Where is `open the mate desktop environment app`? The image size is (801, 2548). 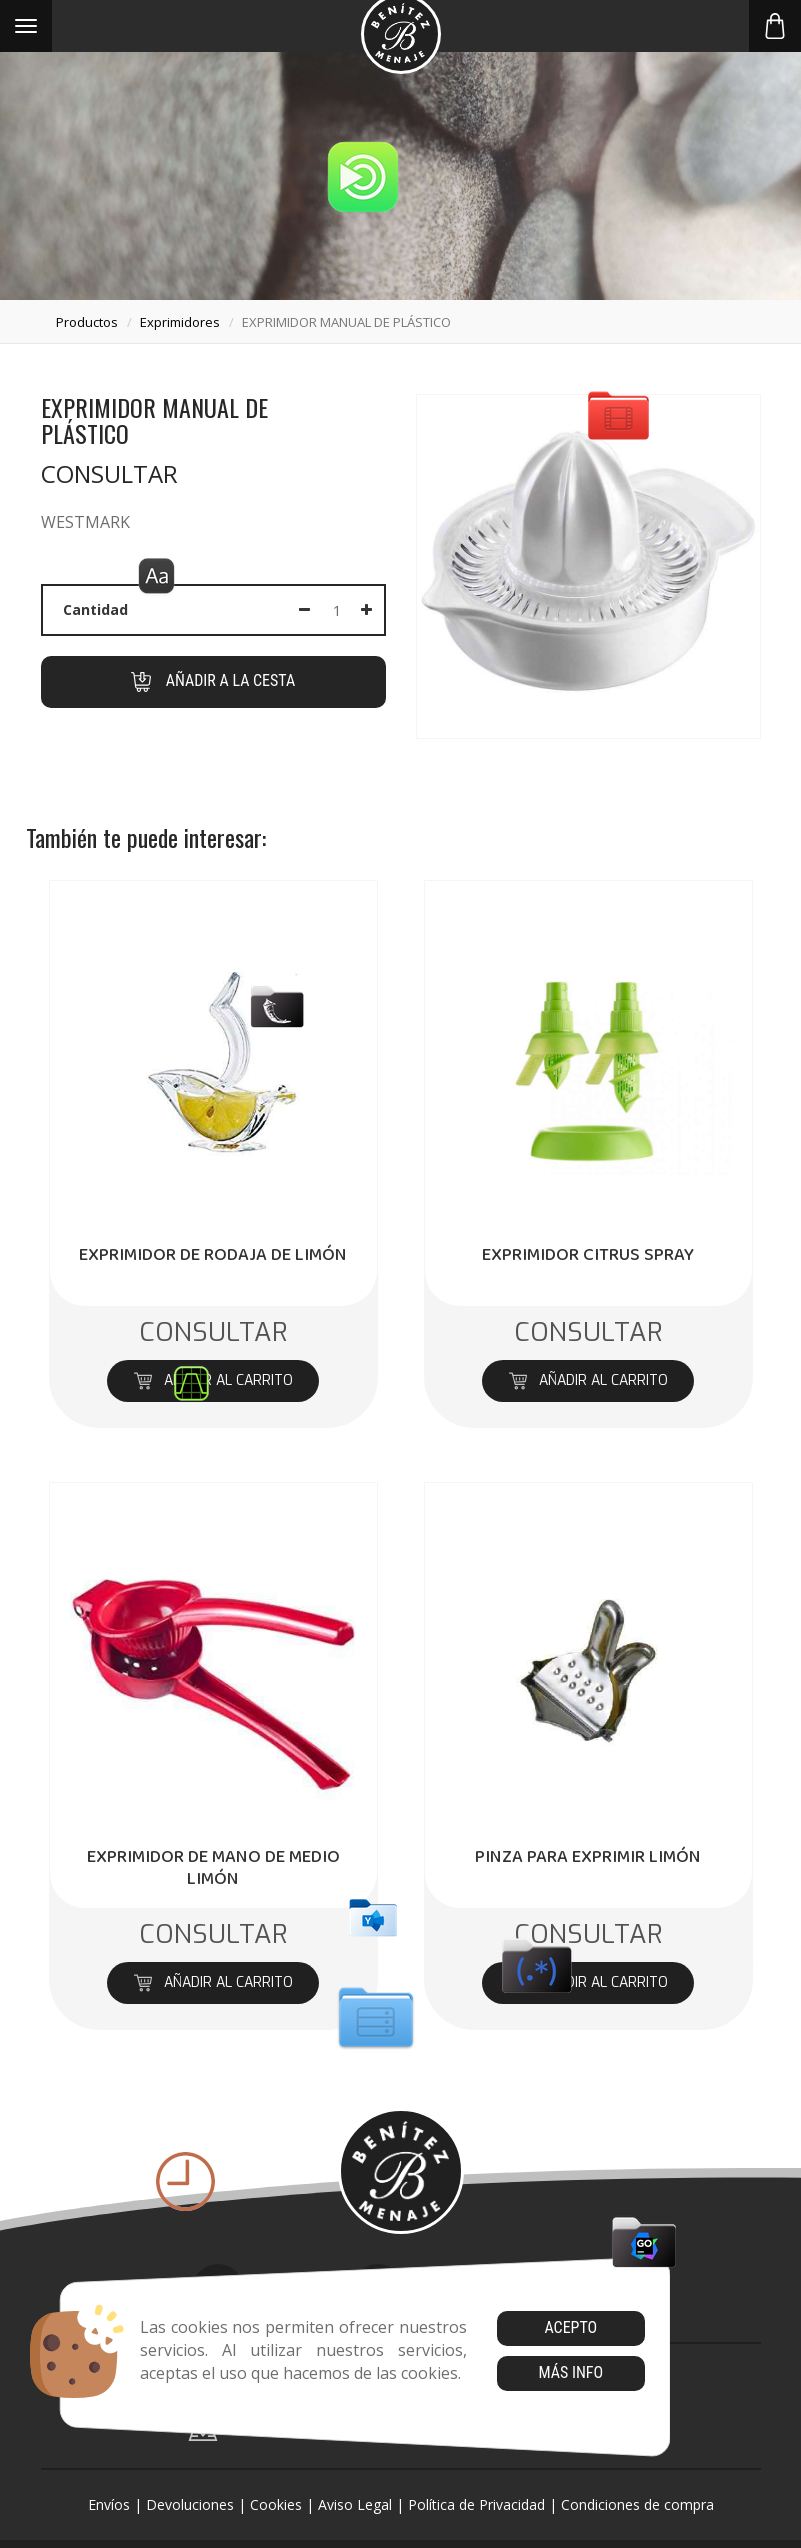 open the mate desktop environment app is located at coordinates (363, 177).